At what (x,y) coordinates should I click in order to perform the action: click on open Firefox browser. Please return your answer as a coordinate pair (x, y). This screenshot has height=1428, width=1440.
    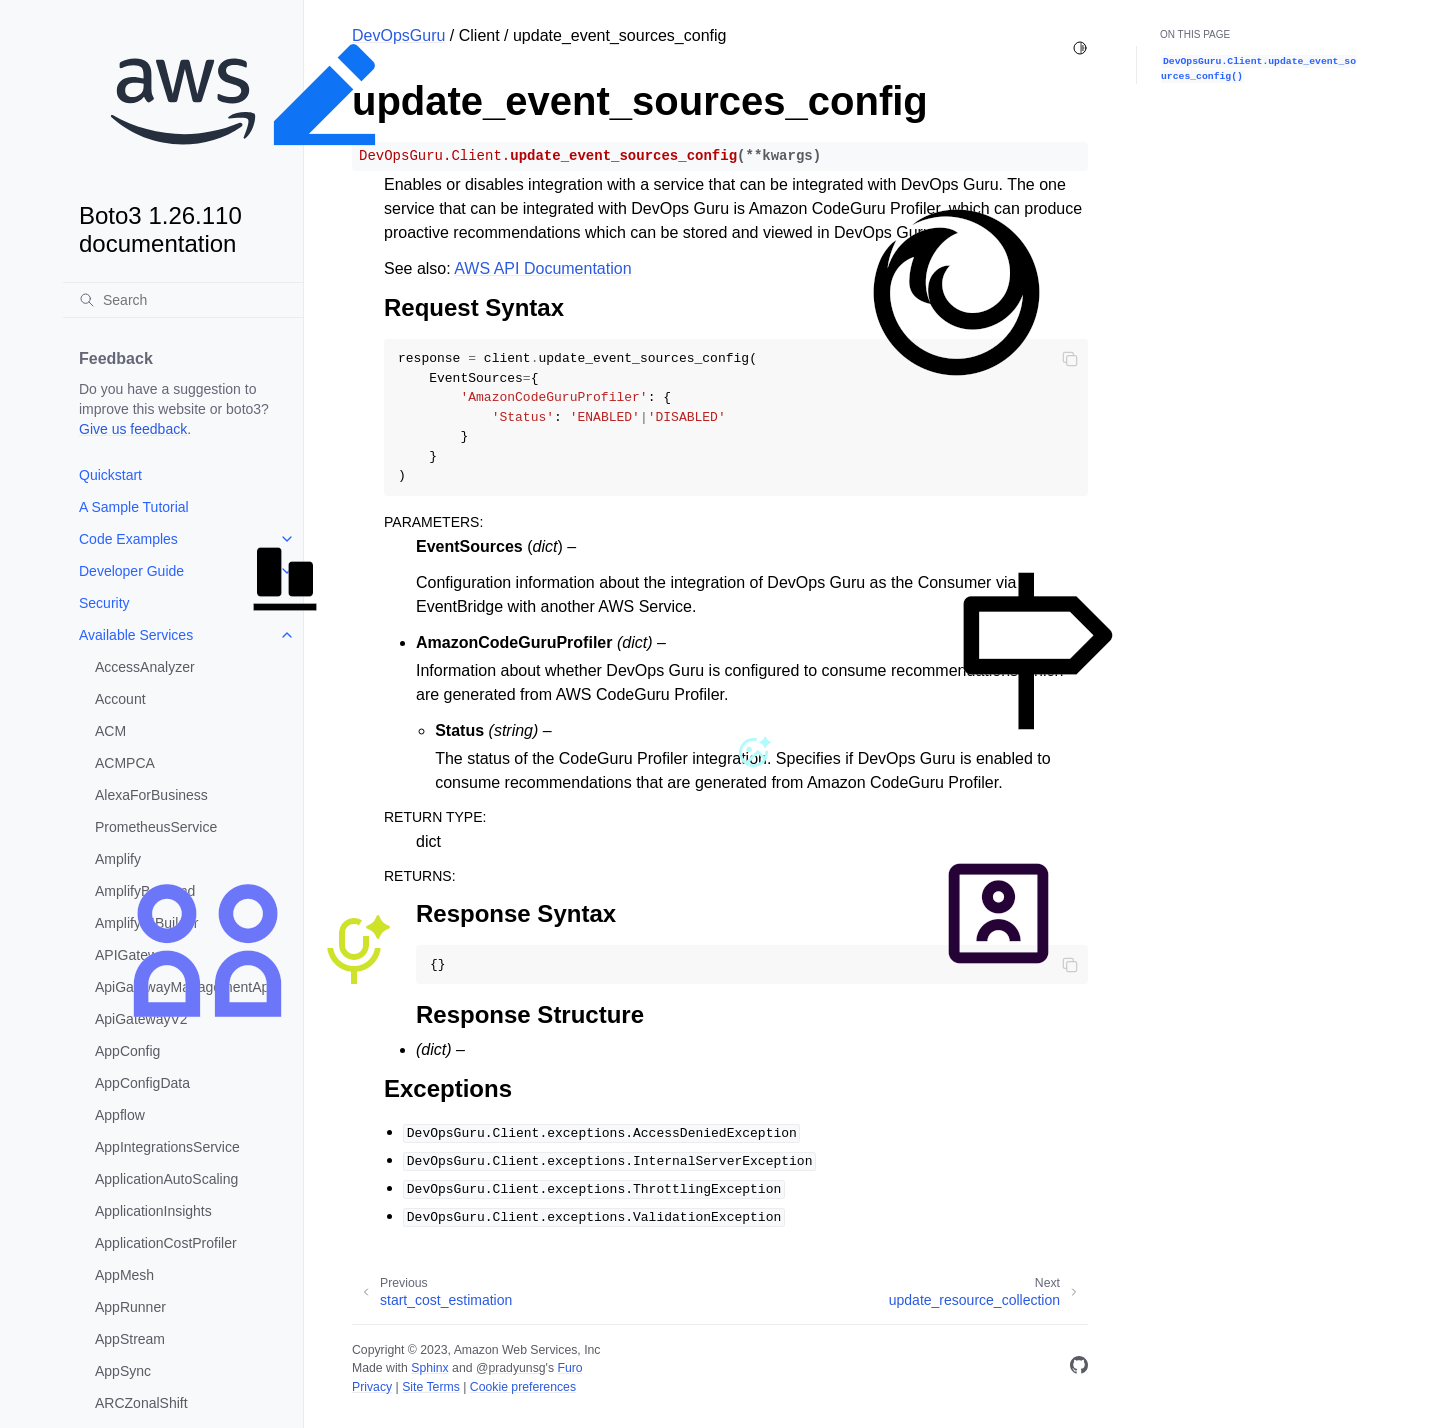
    Looking at the image, I should click on (956, 292).